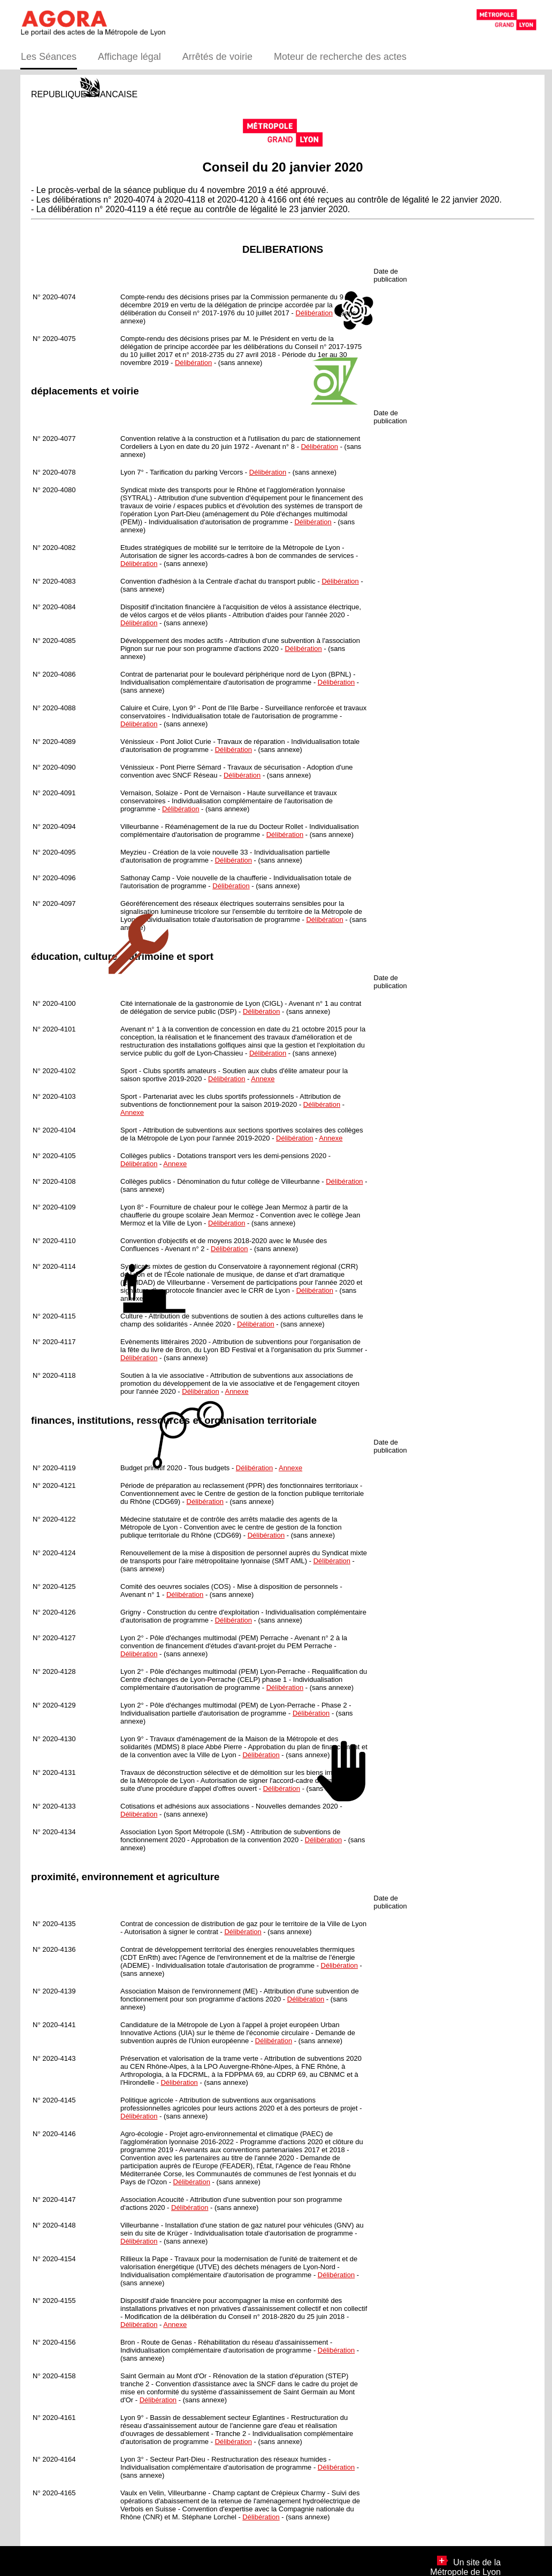  I want to click on activate armor-piercing attack ability, so click(90, 87).